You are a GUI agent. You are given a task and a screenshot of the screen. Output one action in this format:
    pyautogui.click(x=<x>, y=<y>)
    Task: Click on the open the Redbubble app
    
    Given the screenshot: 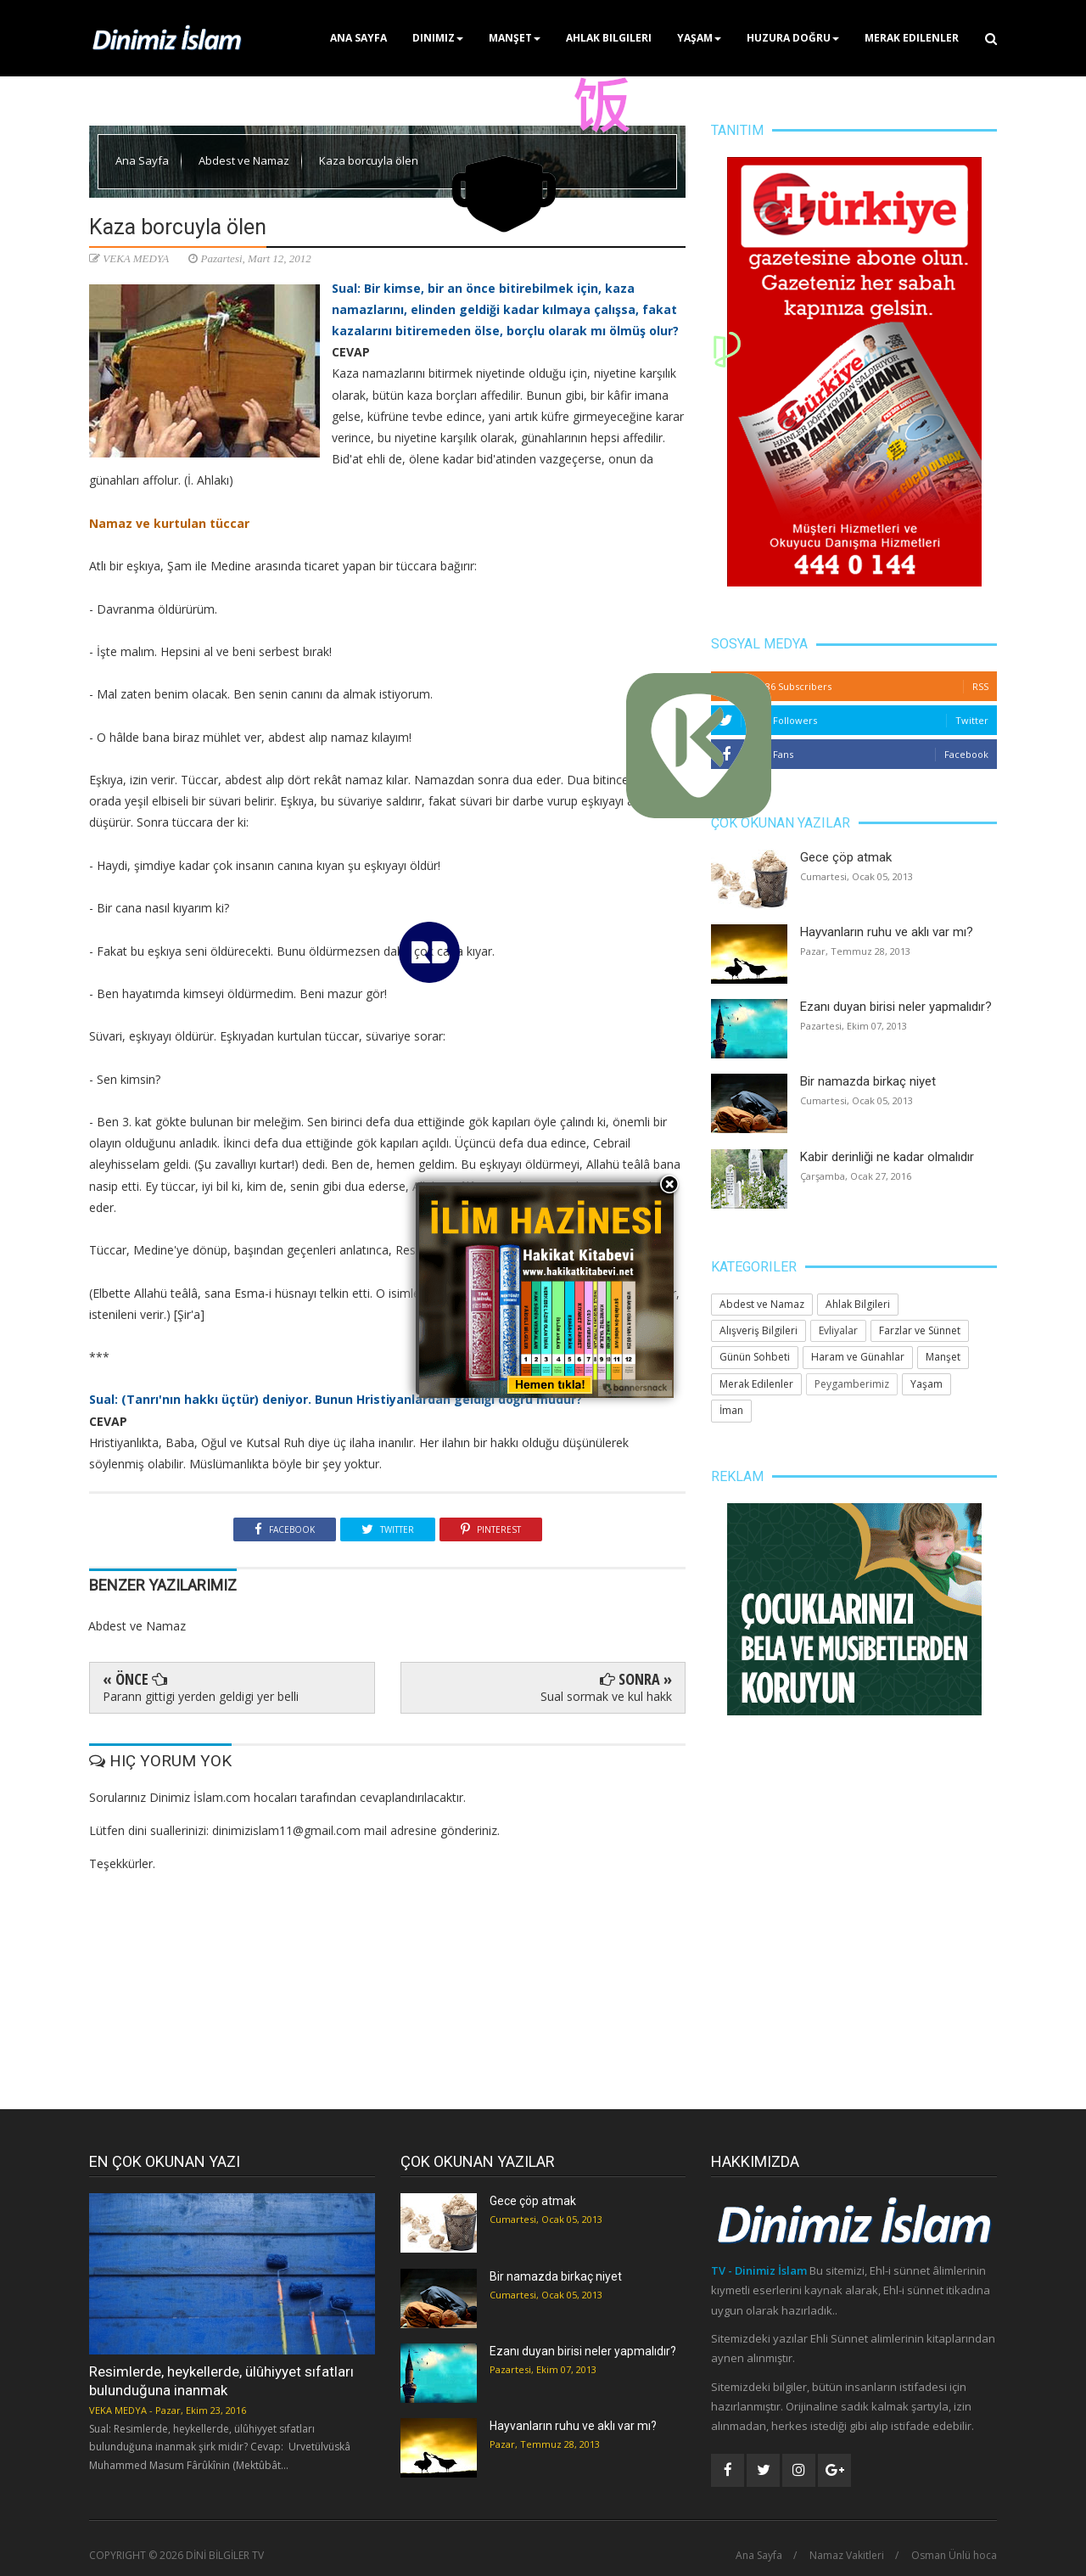 What is the action you would take?
    pyautogui.click(x=429, y=952)
    